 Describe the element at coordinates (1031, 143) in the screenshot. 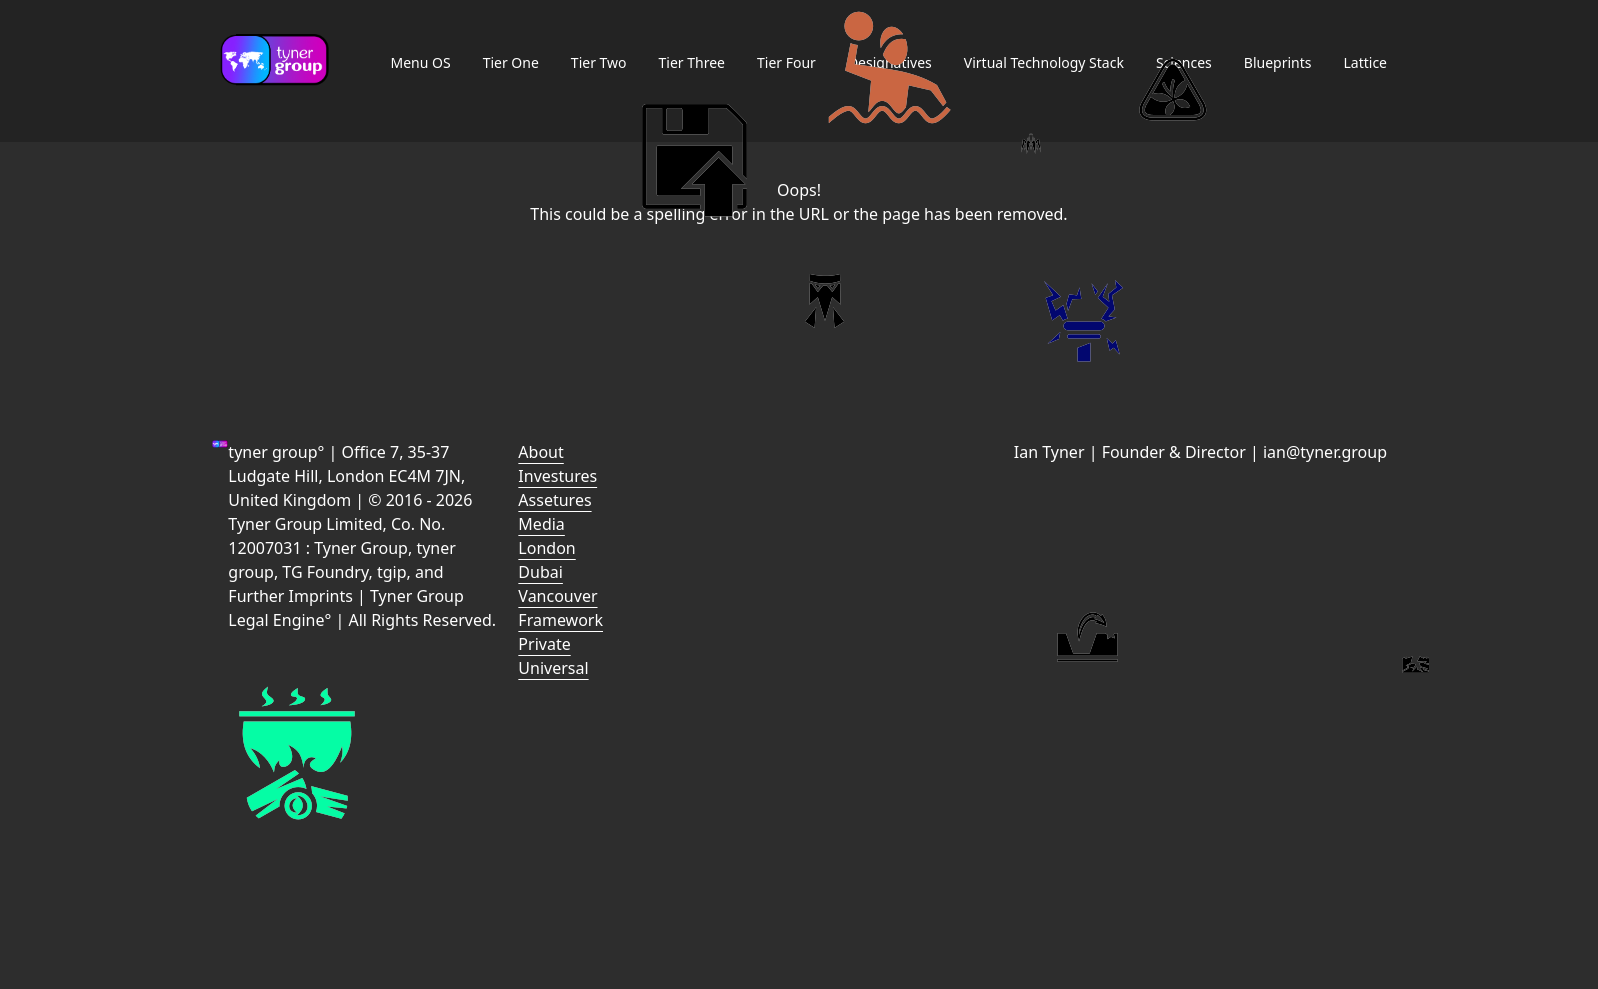

I see `deploy spider bot unit` at that location.